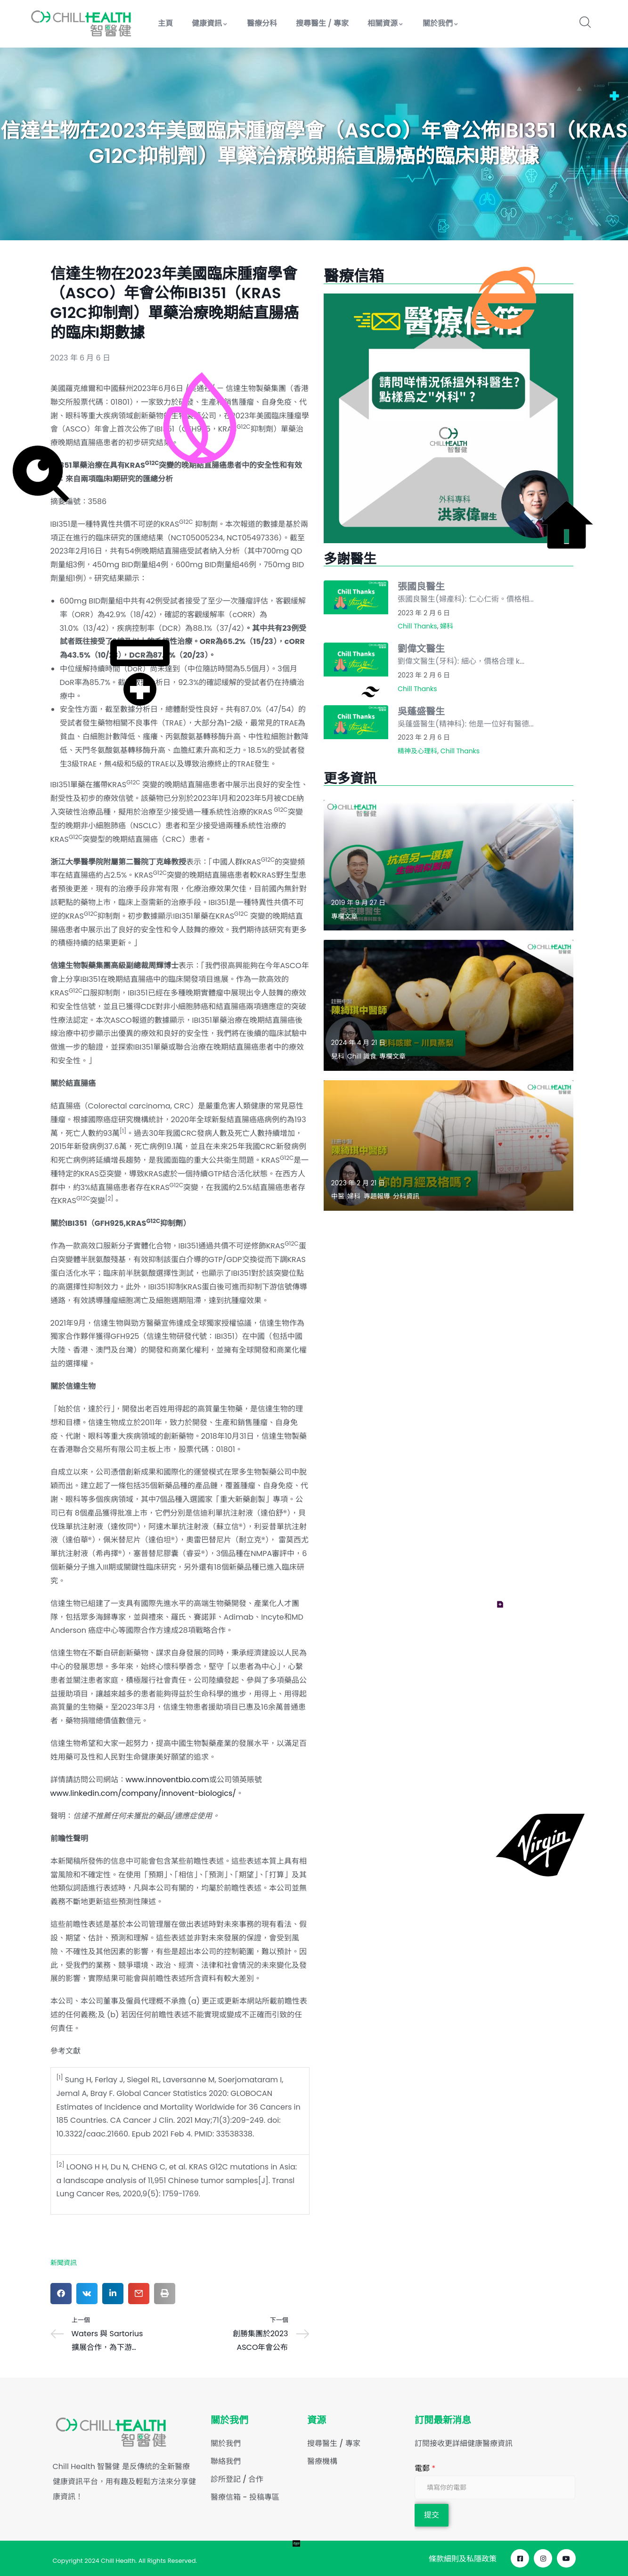 This screenshot has height=2576, width=628. Describe the element at coordinates (540, 1845) in the screenshot. I see `virgin atlantic airline logo` at that location.